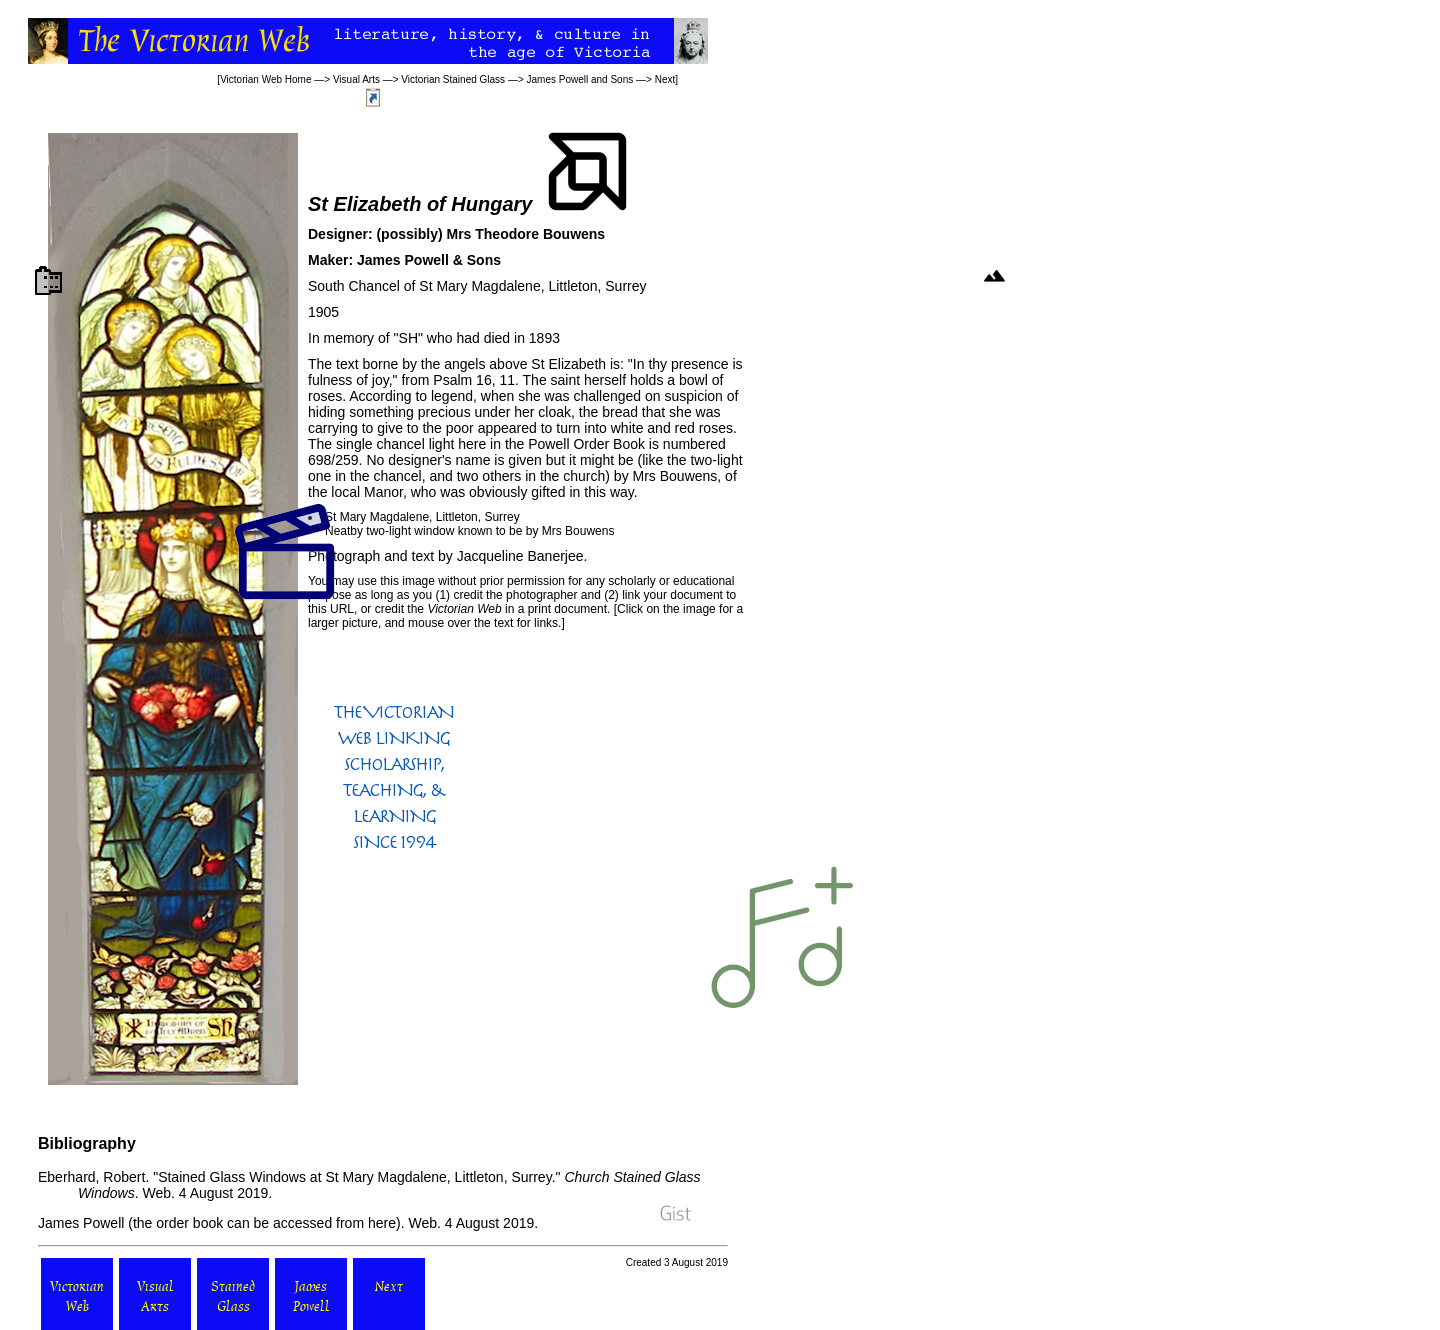  What do you see at coordinates (373, 97) in the screenshot?
I see `clipboard containing a shortcut or alias` at bounding box center [373, 97].